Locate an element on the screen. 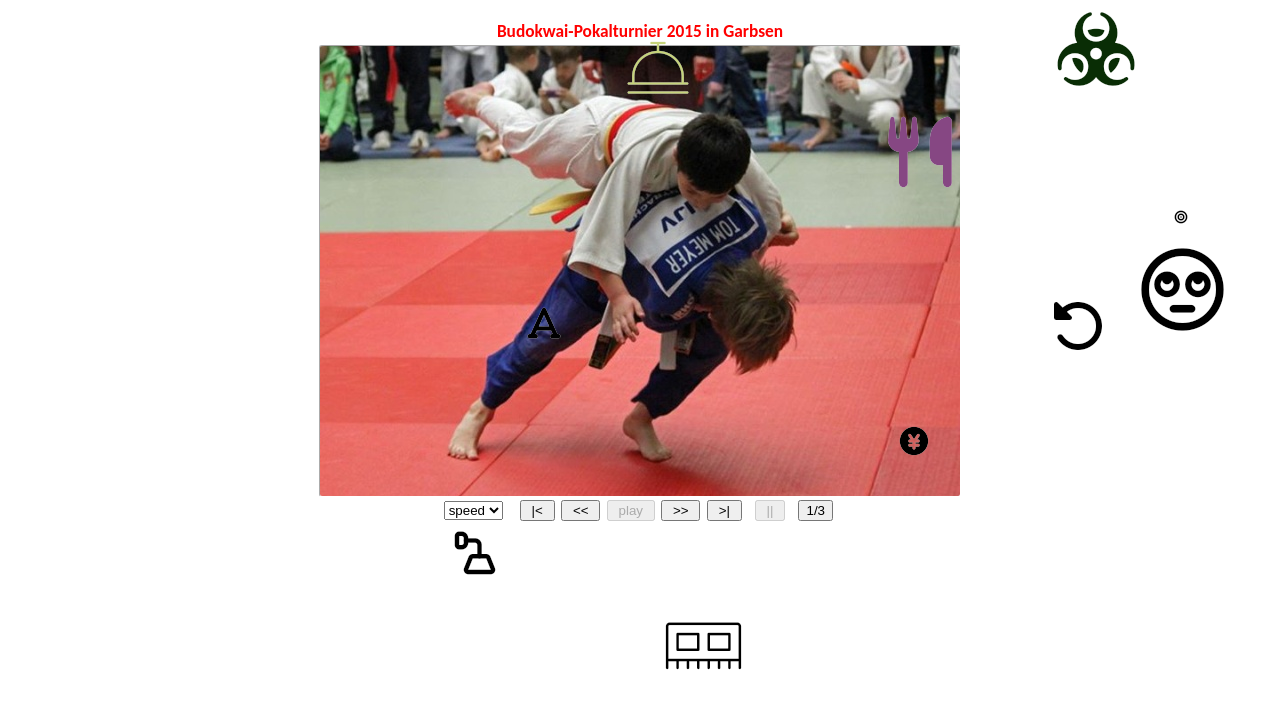  access food and dining options is located at coordinates (921, 152).